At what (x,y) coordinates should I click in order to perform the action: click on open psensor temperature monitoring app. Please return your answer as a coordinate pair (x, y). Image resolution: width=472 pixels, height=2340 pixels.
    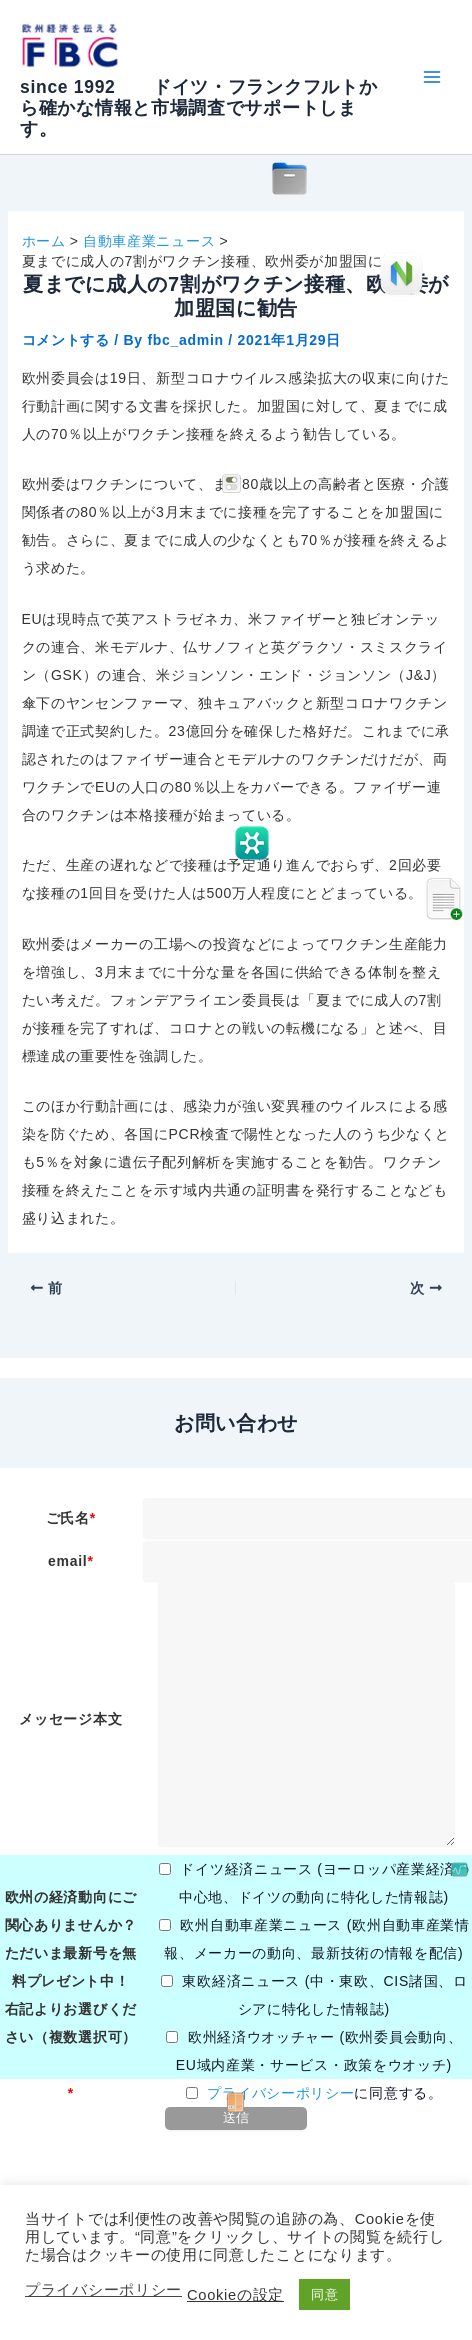
    Looking at the image, I should click on (459, 1869).